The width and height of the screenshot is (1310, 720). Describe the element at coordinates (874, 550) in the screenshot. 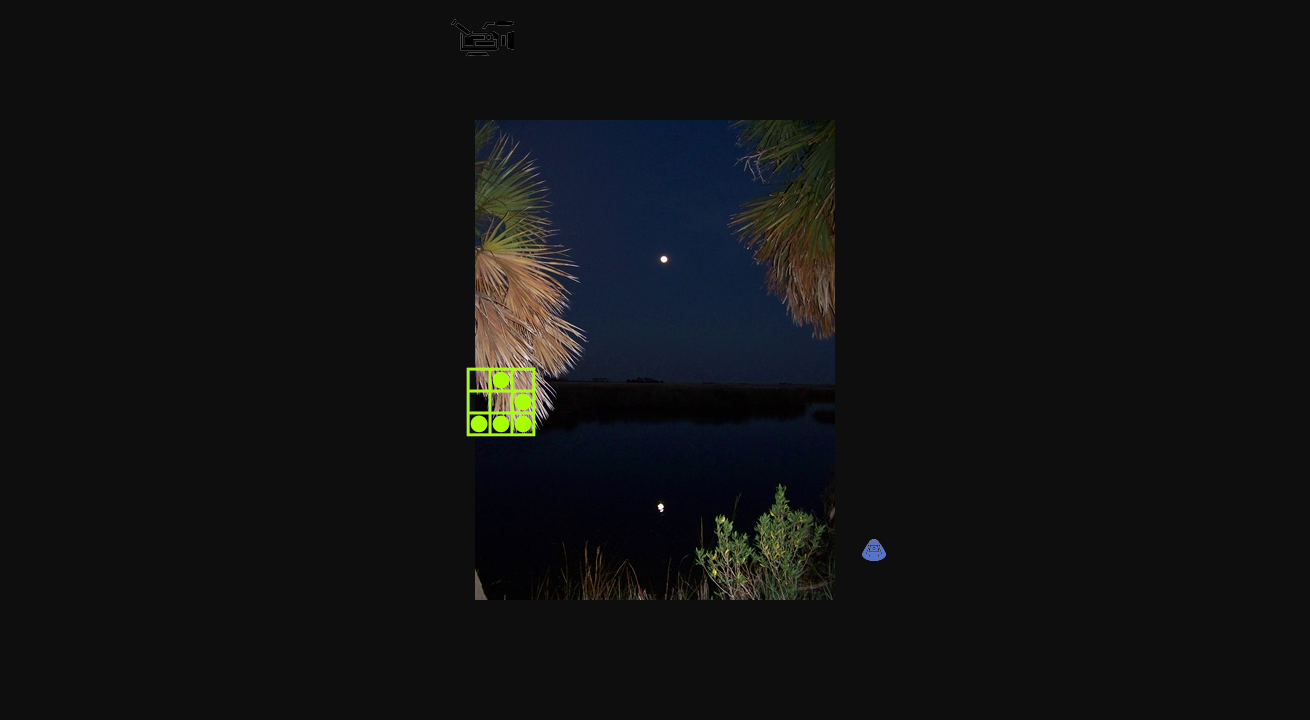

I see `view space mission or spacecraft content` at that location.